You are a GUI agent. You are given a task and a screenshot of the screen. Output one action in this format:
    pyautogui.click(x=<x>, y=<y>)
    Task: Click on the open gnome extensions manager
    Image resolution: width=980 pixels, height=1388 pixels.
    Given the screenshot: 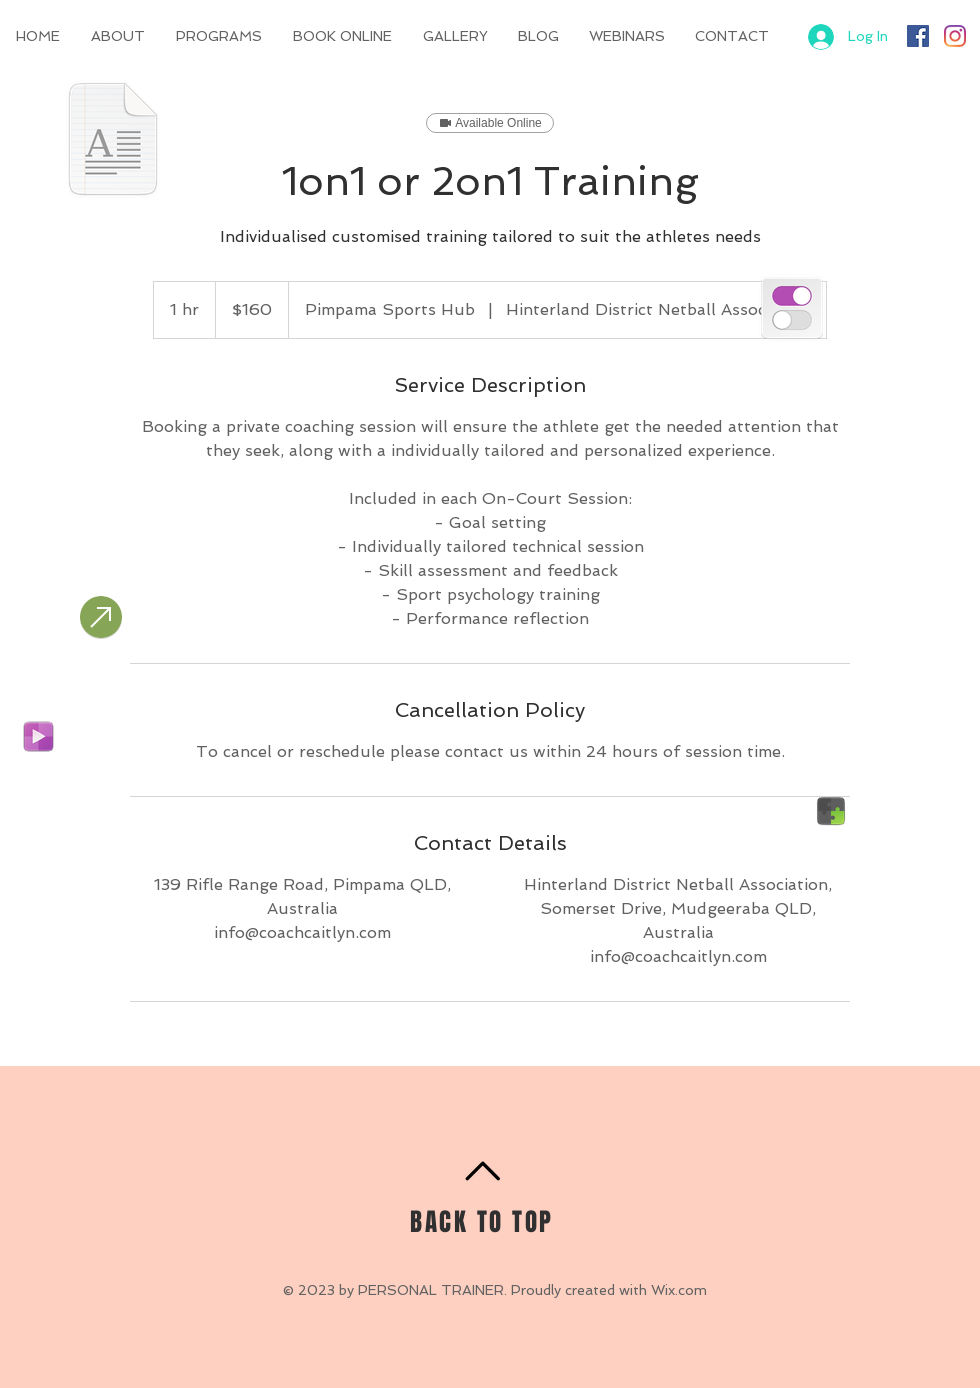 What is the action you would take?
    pyautogui.click(x=831, y=811)
    